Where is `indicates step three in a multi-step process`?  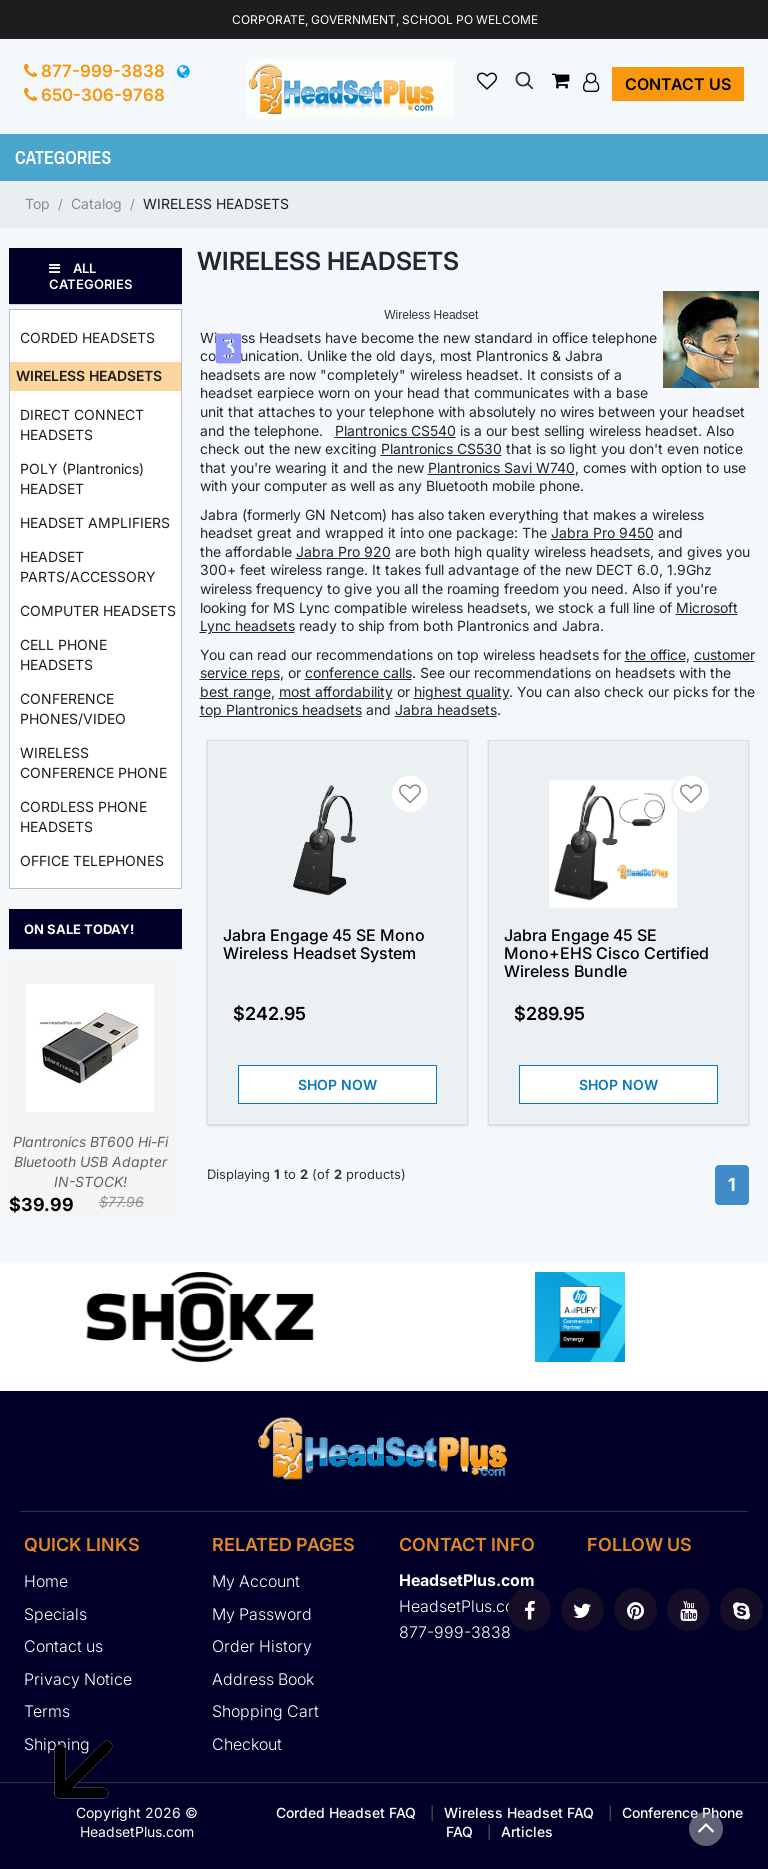
indicates step three in a multi-step process is located at coordinates (228, 348).